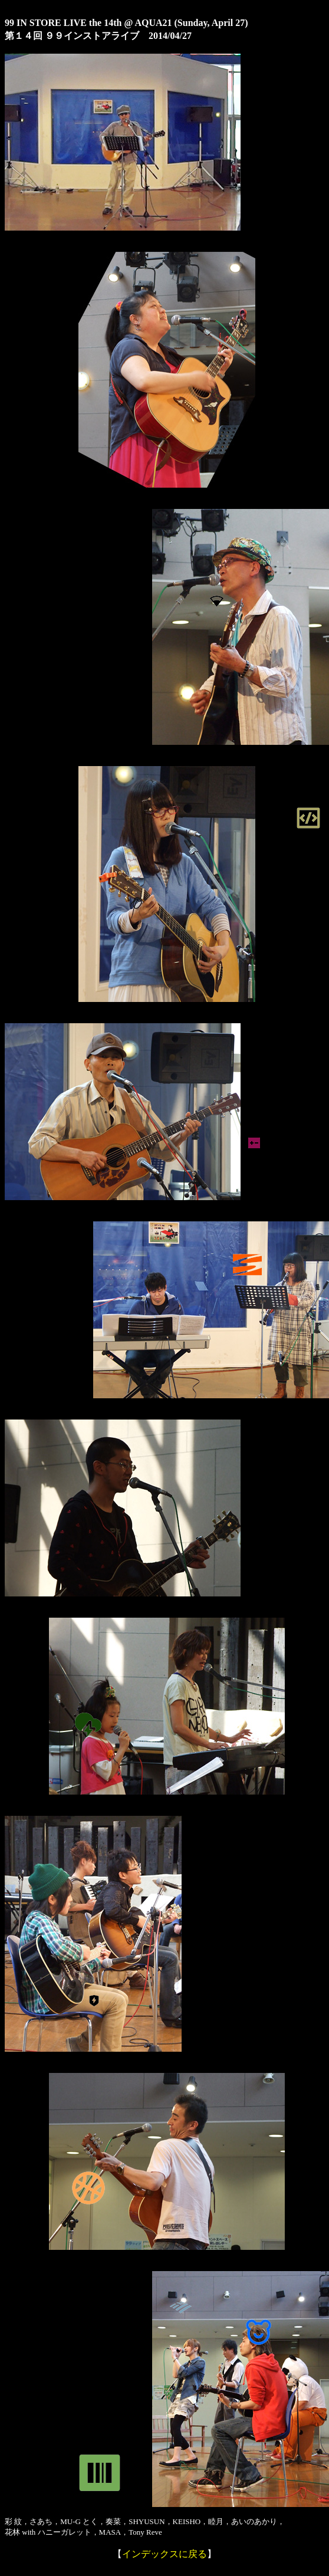 The height and width of the screenshot is (2576, 329). What do you see at coordinates (258, 2332) in the screenshot?
I see `select bear avatar or profile icon` at bounding box center [258, 2332].